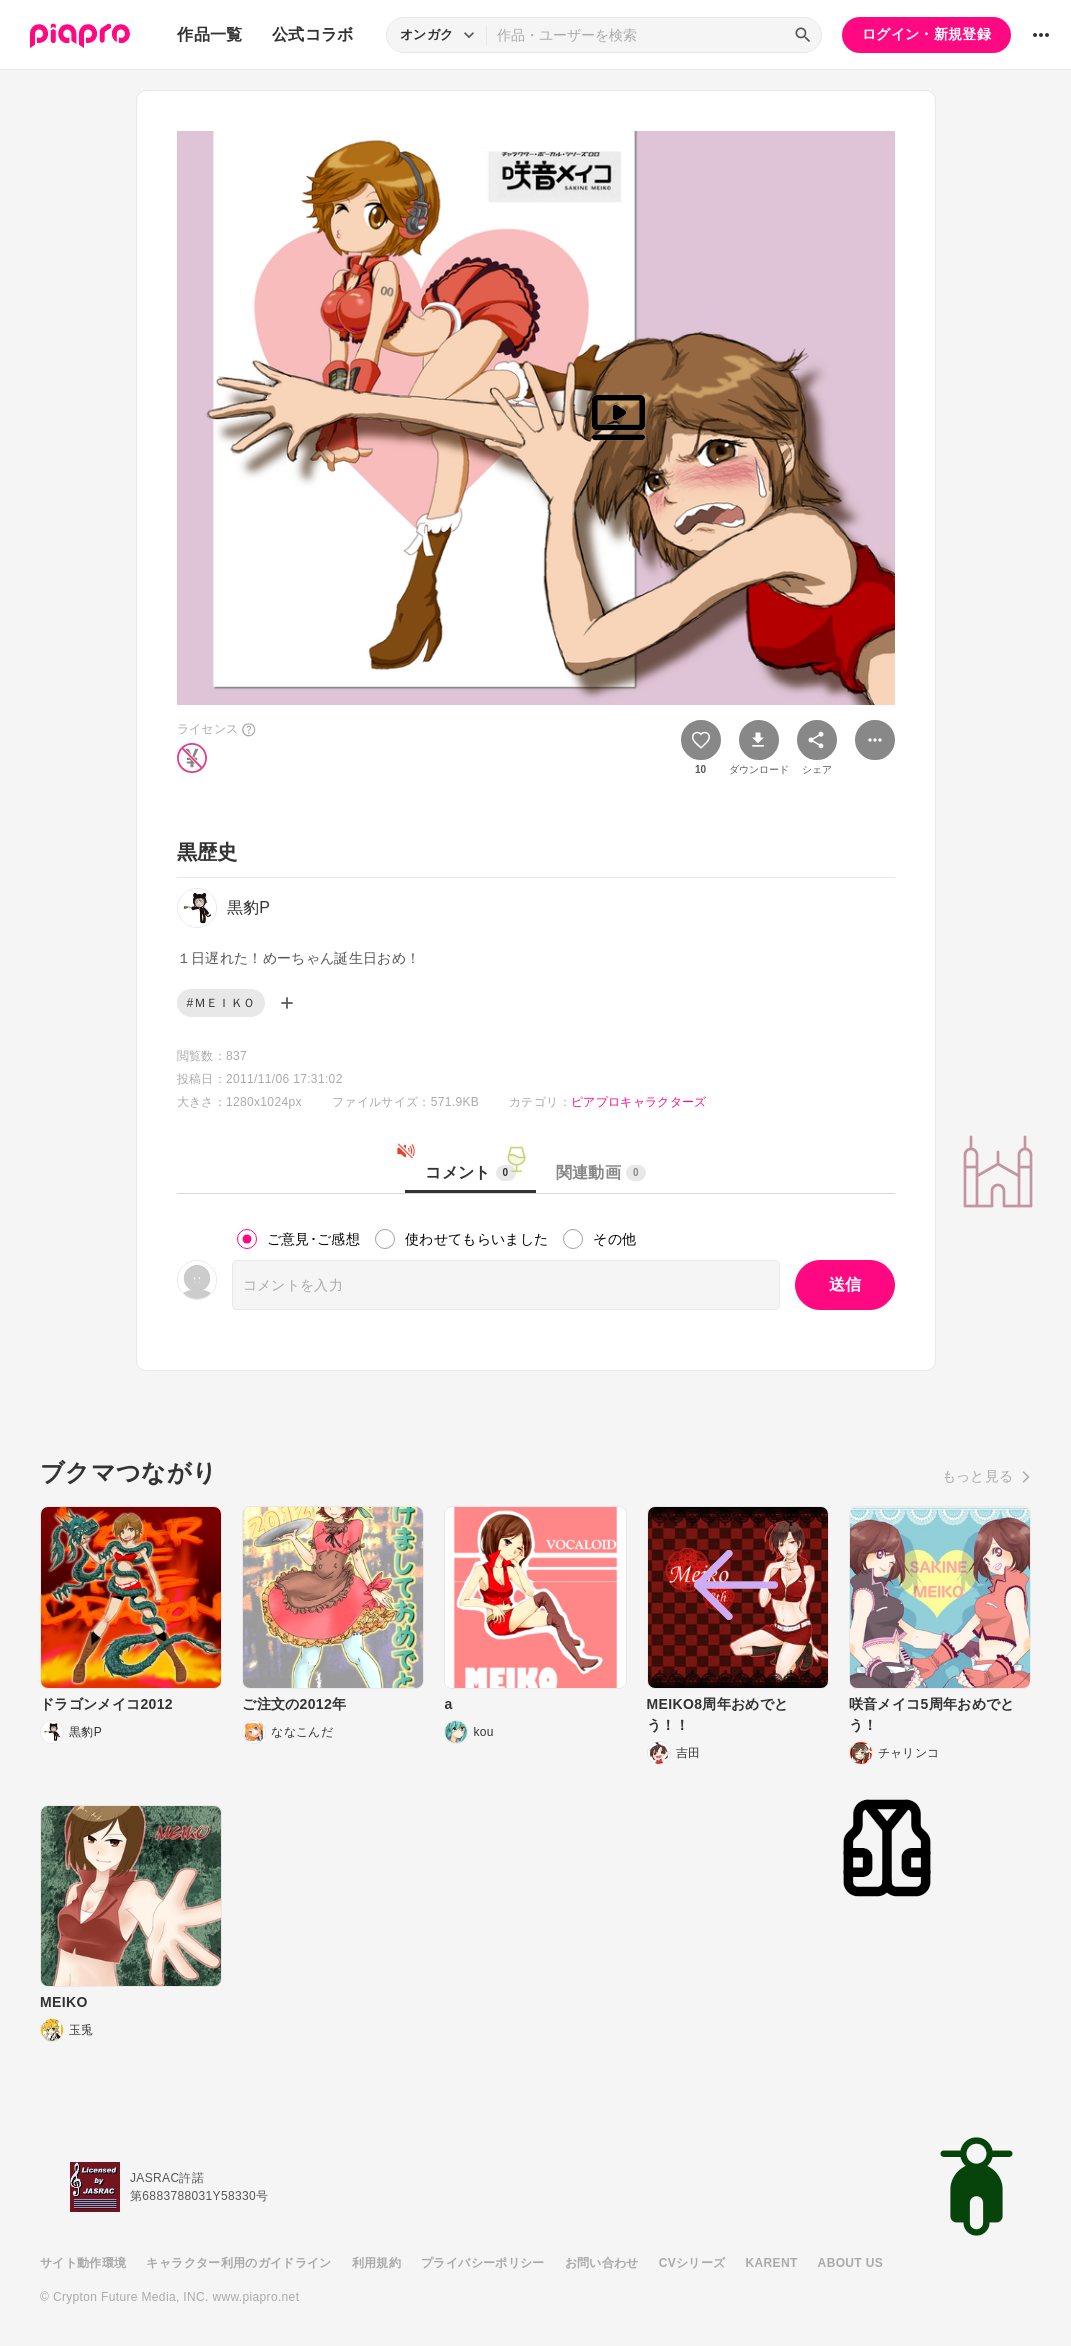 This screenshot has width=1071, height=2346. I want to click on go back to the previous screen, so click(736, 1585).